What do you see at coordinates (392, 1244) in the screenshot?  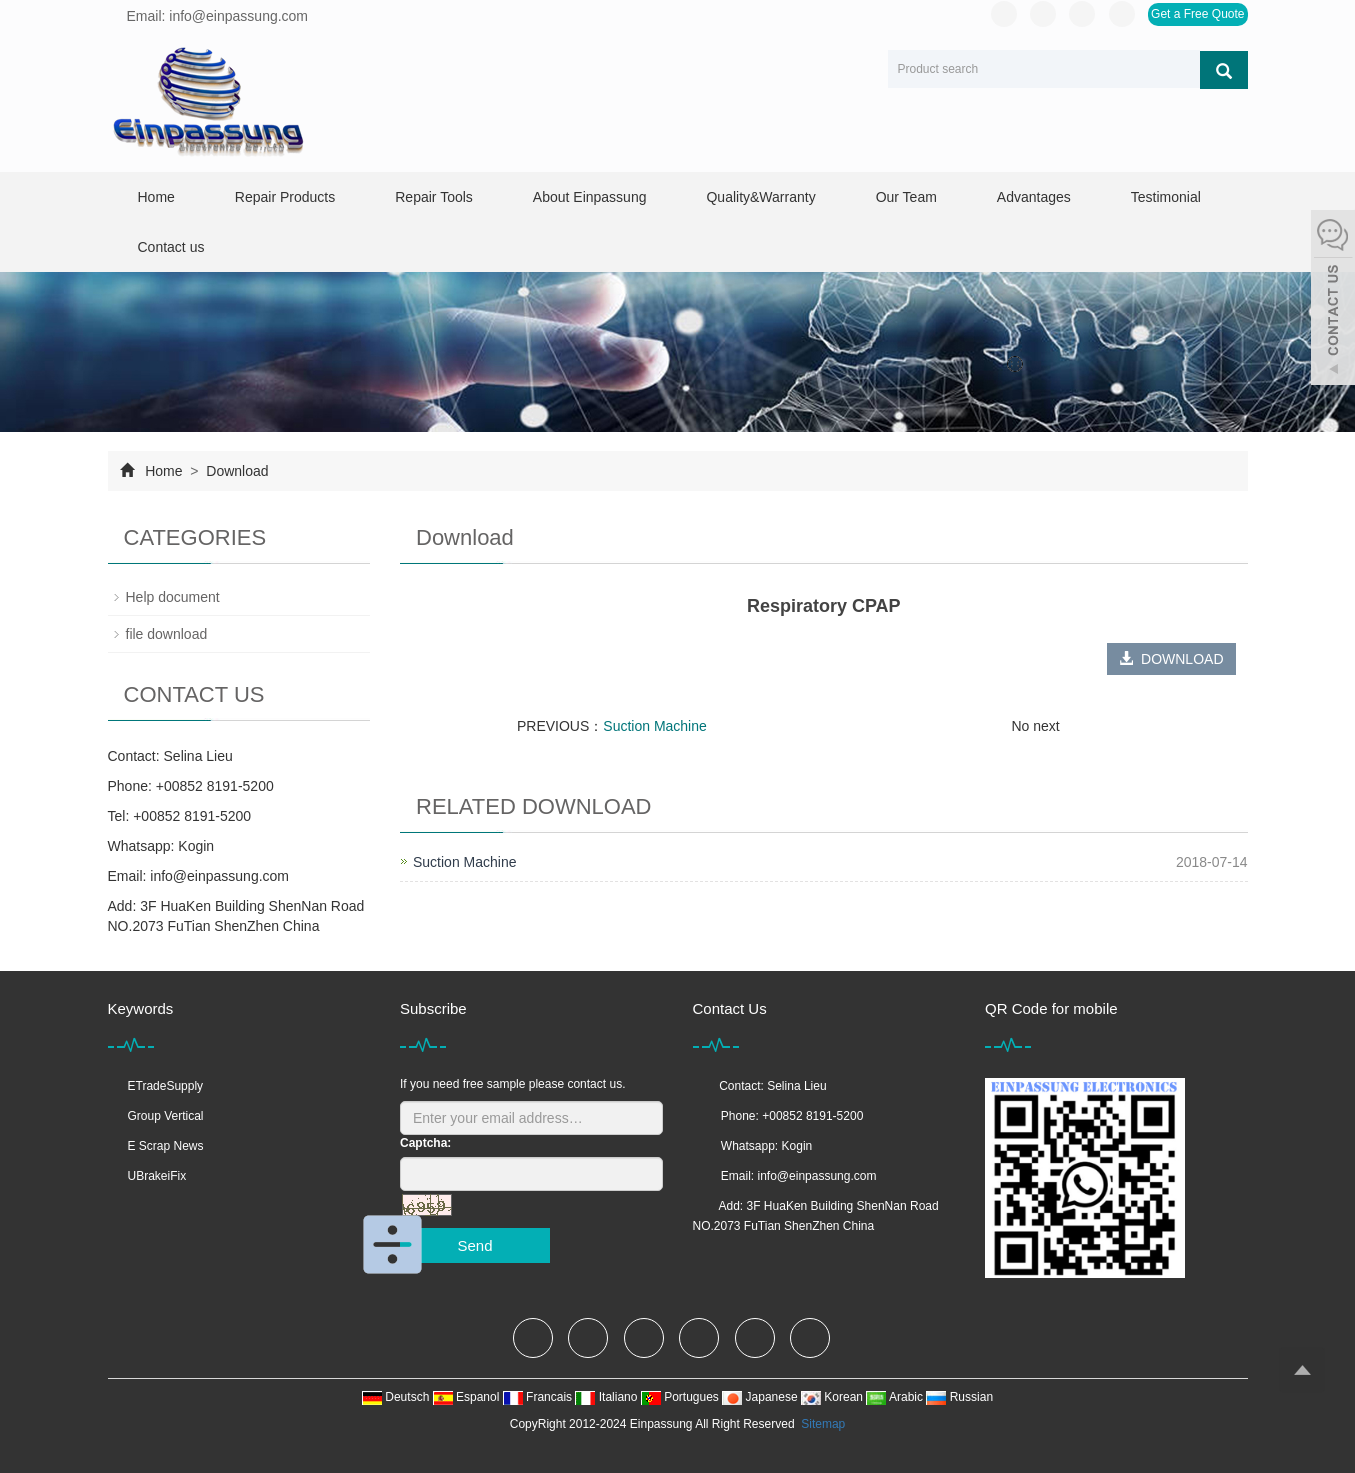 I see `perform division calculation` at bounding box center [392, 1244].